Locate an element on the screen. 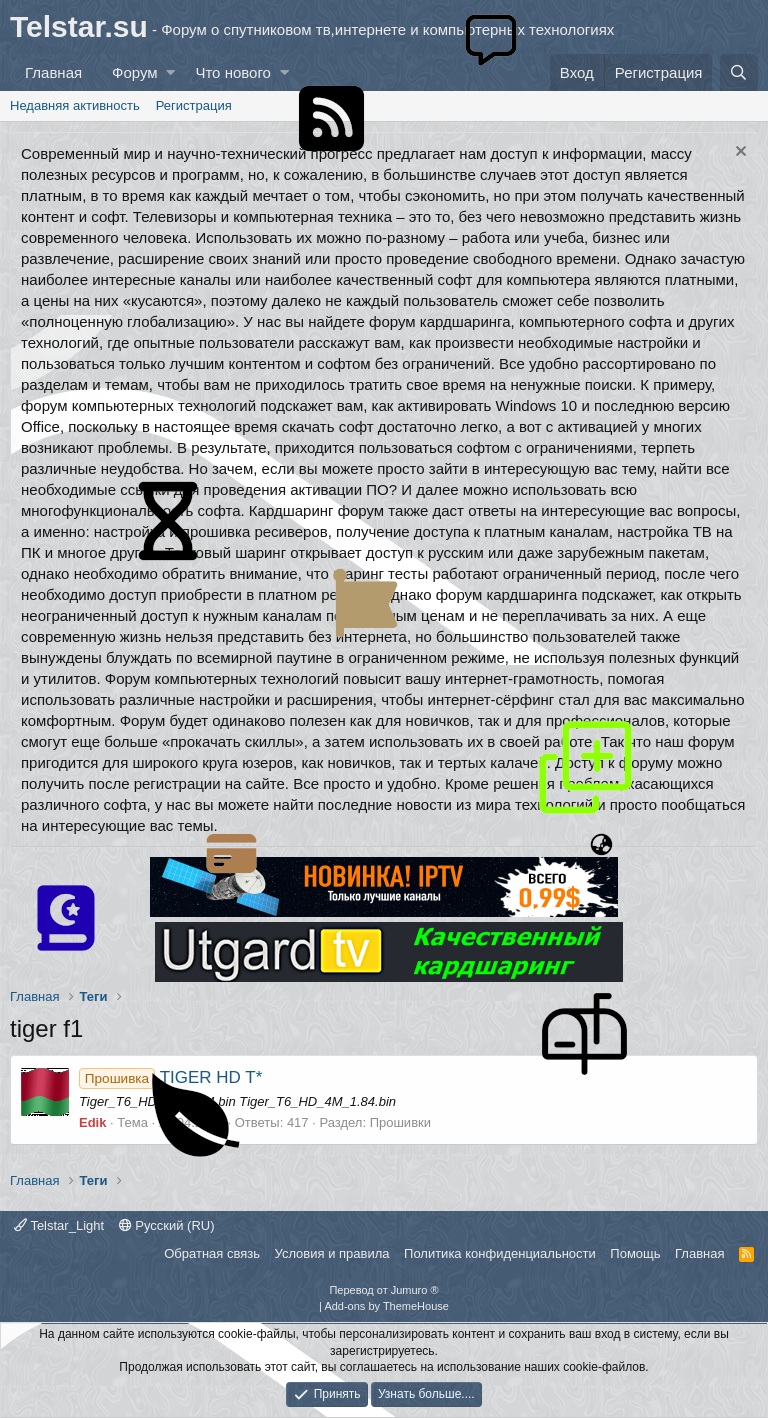 This screenshot has height=1418, width=768. duplicate or copy this item is located at coordinates (585, 767).